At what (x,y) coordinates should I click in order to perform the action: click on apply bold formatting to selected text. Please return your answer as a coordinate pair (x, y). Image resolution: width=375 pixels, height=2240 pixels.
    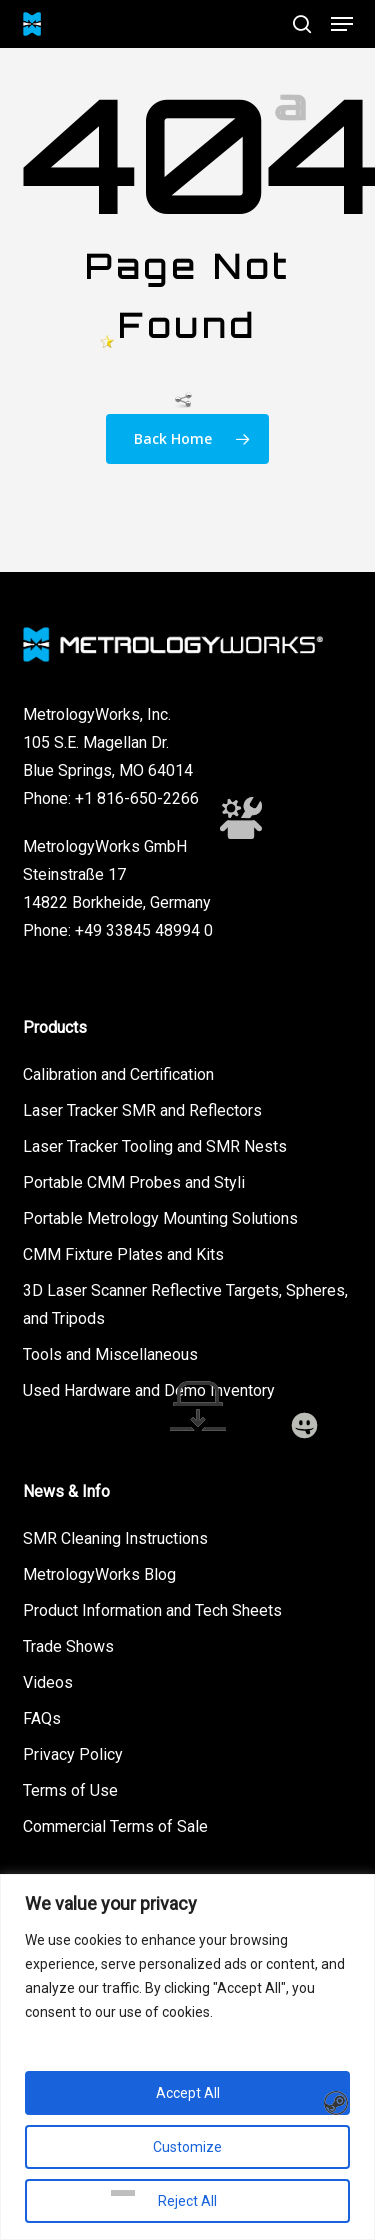
    Looking at the image, I should click on (290, 107).